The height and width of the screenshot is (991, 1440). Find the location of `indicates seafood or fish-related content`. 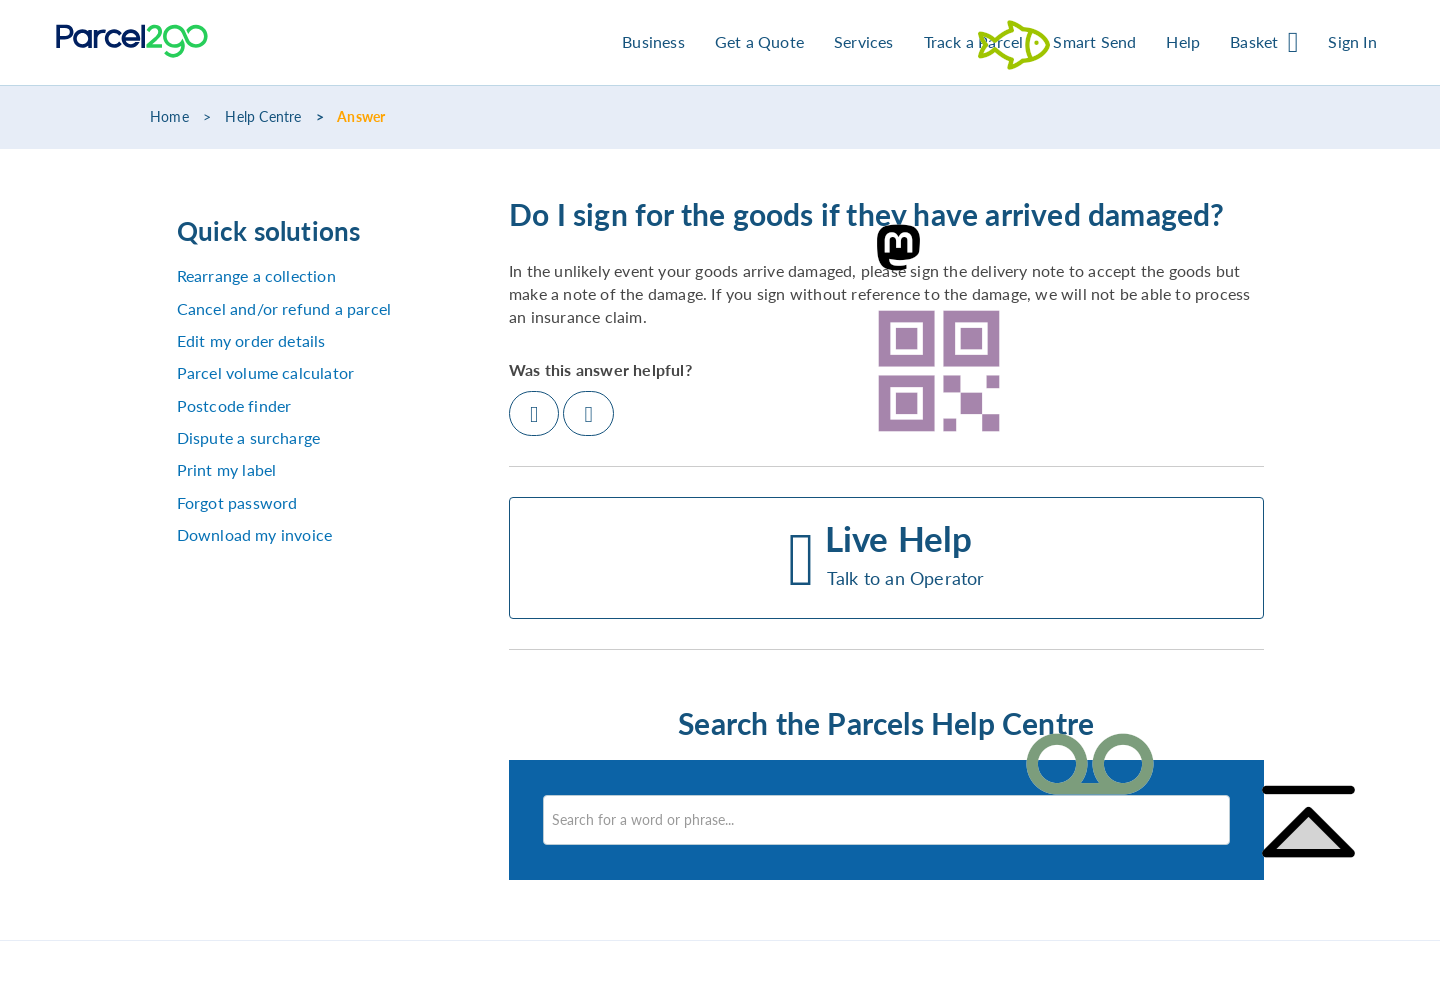

indicates seafood or fish-related content is located at coordinates (1014, 45).